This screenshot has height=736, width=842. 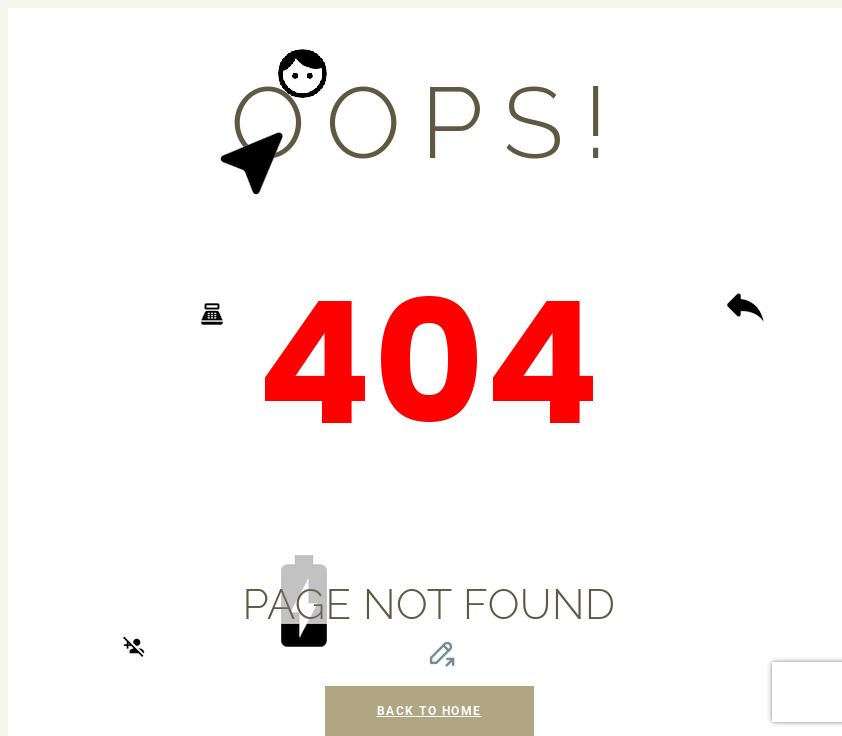 I want to click on indicates battery is charging at 20% capacity, so click(x=304, y=601).